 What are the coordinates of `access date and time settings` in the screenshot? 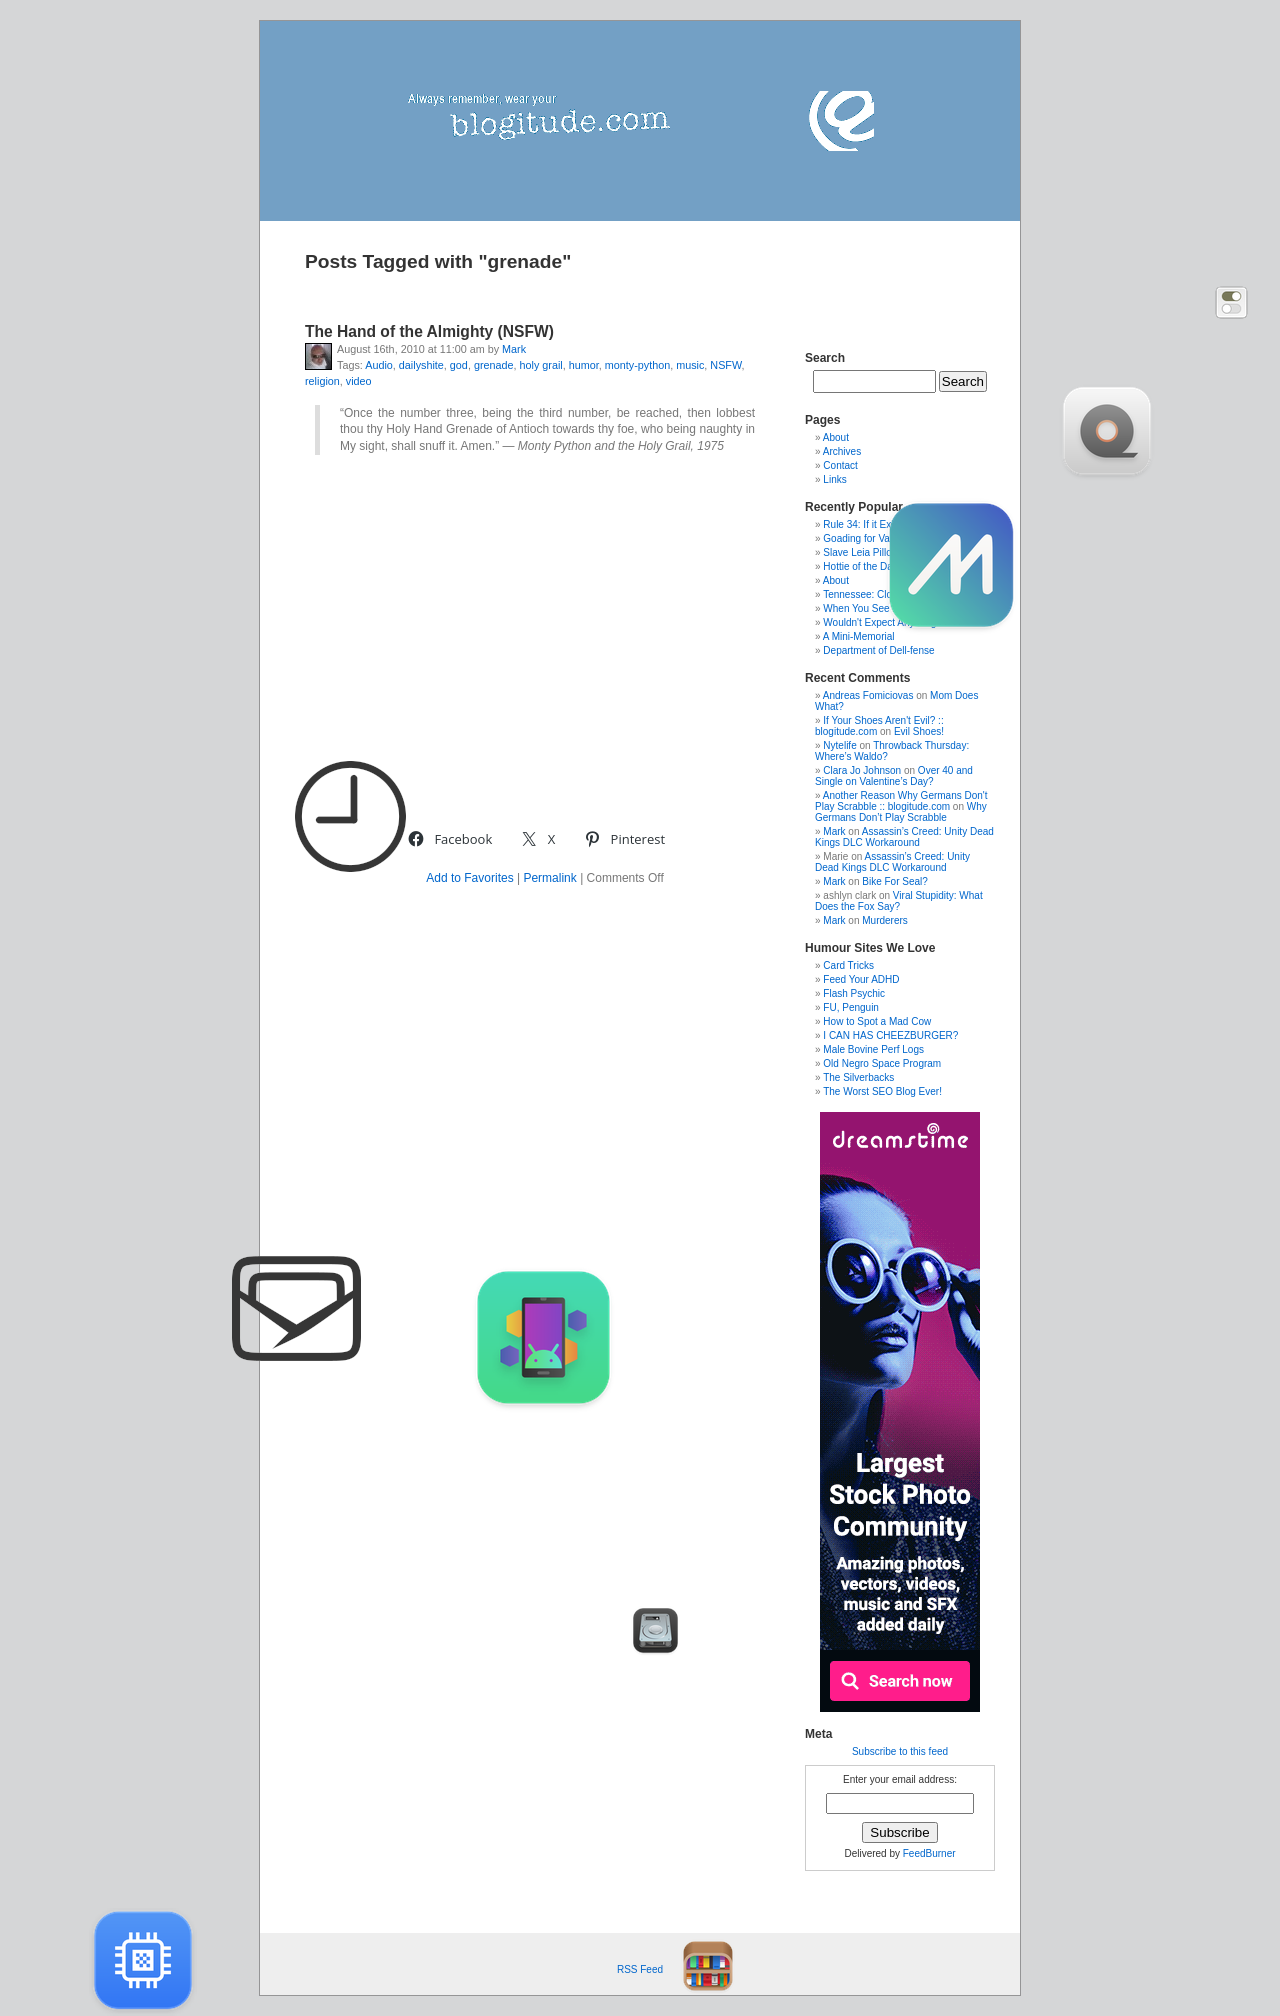 It's located at (350, 816).